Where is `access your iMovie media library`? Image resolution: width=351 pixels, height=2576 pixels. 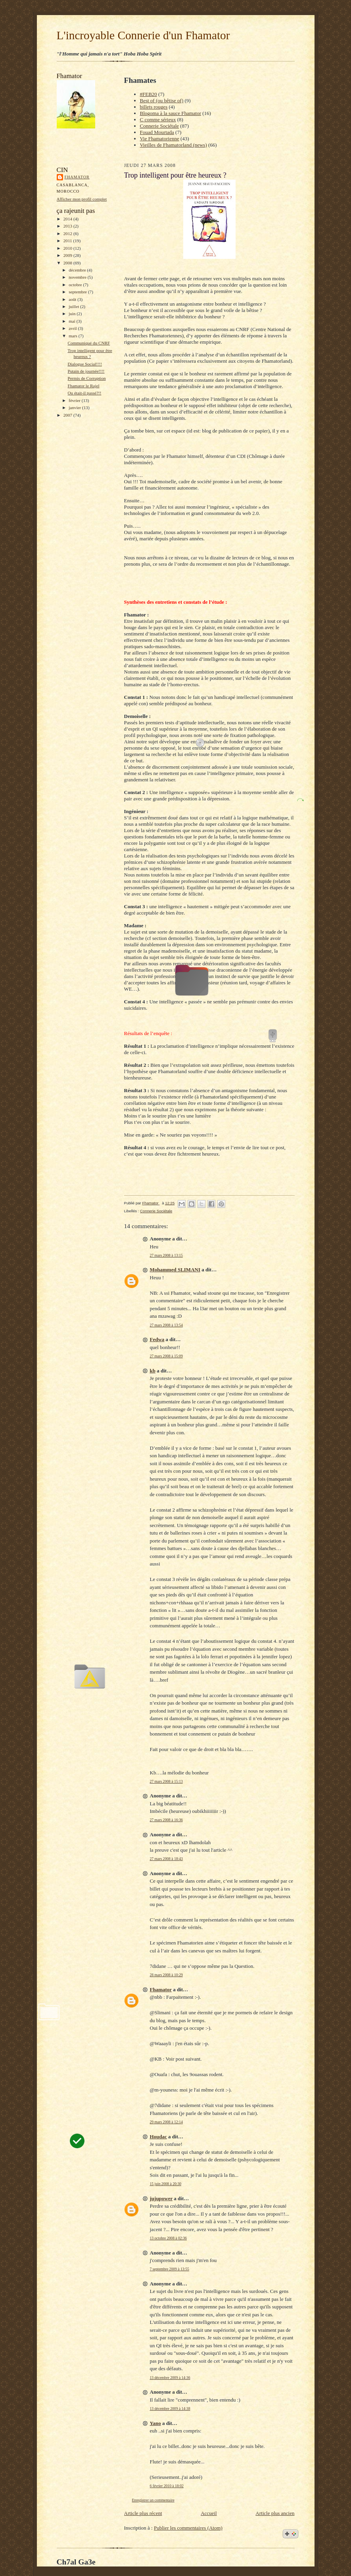
access your iMovie media library is located at coordinates (49, 2011).